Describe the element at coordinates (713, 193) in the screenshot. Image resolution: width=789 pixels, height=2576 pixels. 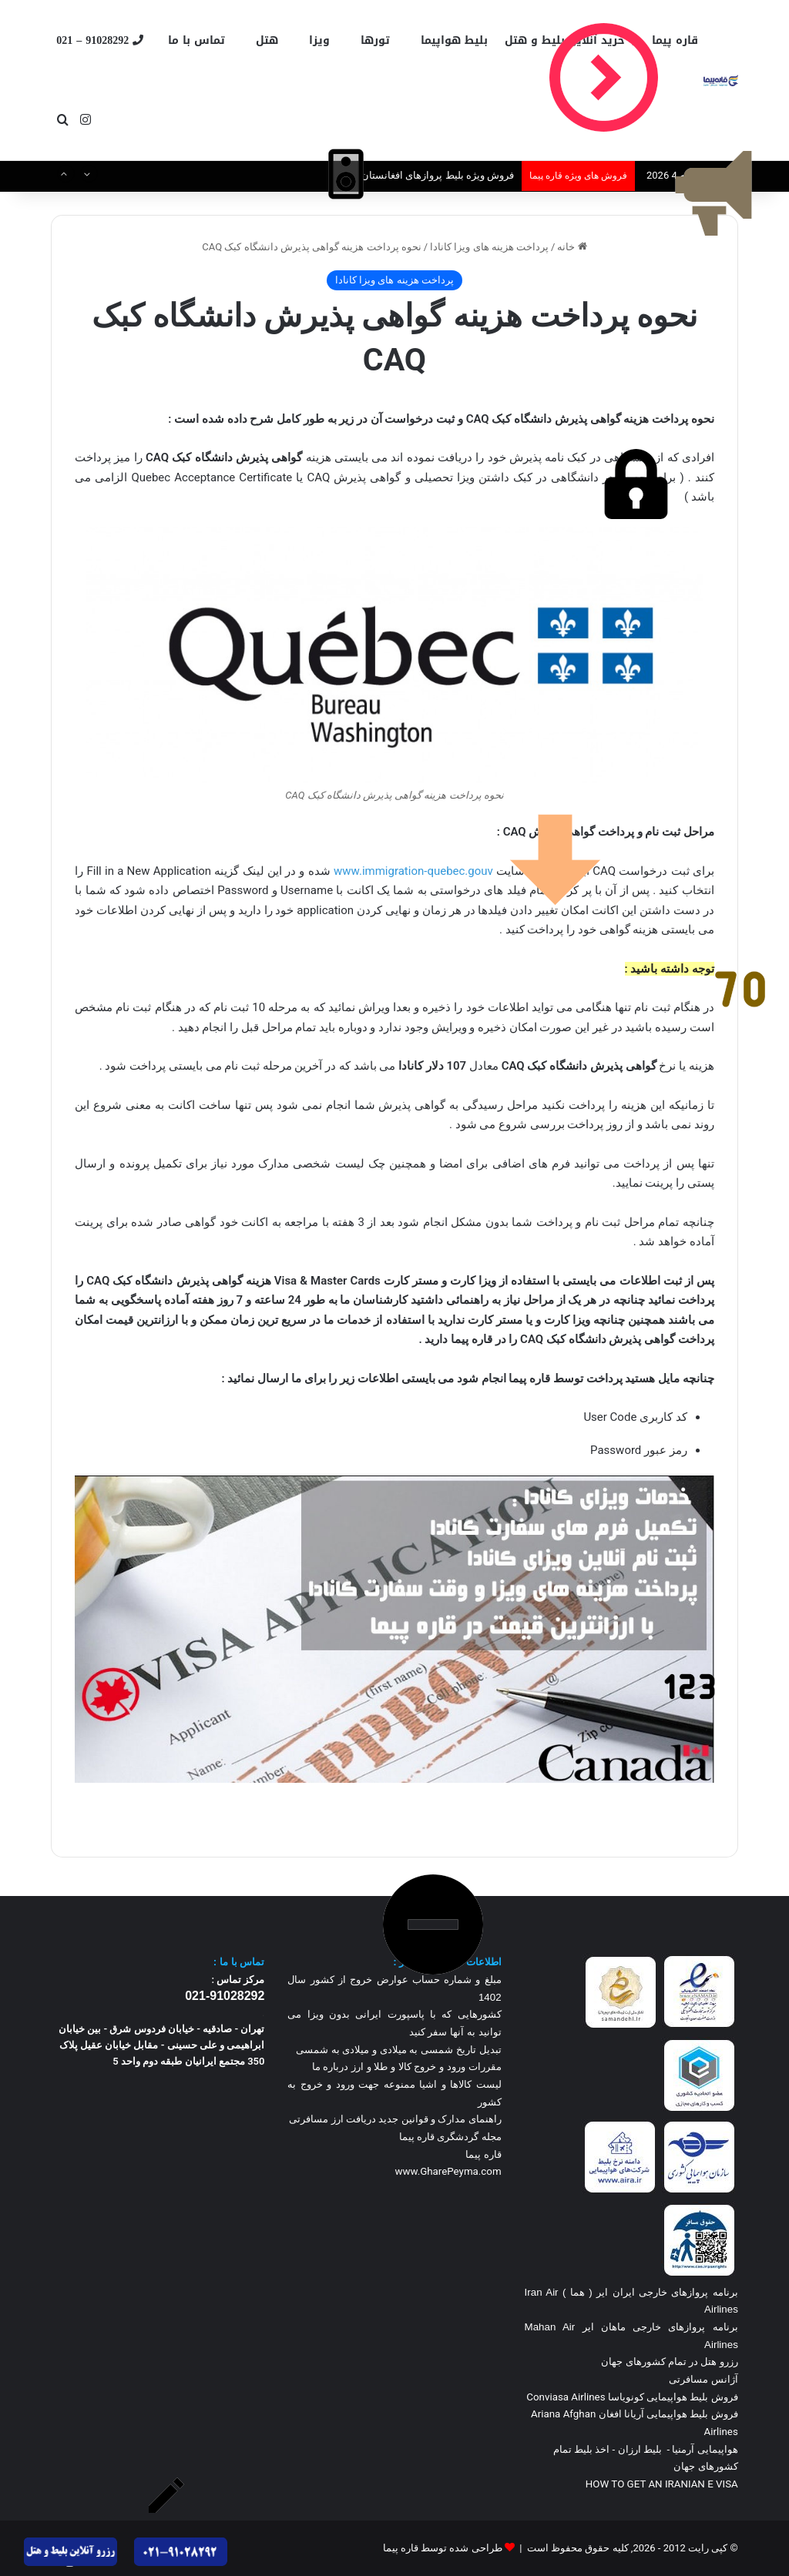
I see `make an announcement or broadcast` at that location.